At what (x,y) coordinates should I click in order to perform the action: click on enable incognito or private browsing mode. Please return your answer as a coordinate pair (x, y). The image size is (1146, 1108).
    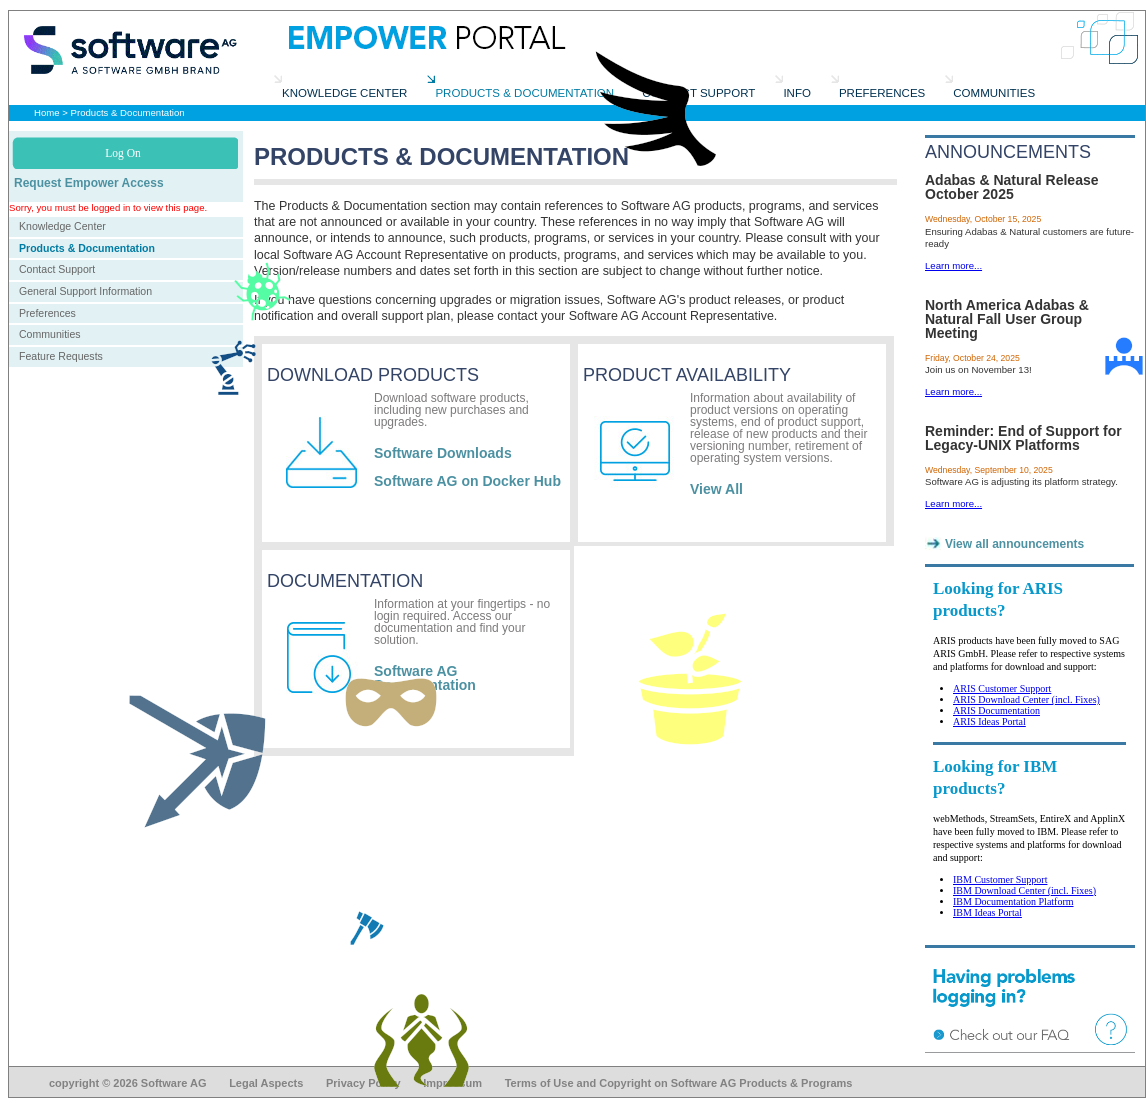
    Looking at the image, I should click on (391, 704).